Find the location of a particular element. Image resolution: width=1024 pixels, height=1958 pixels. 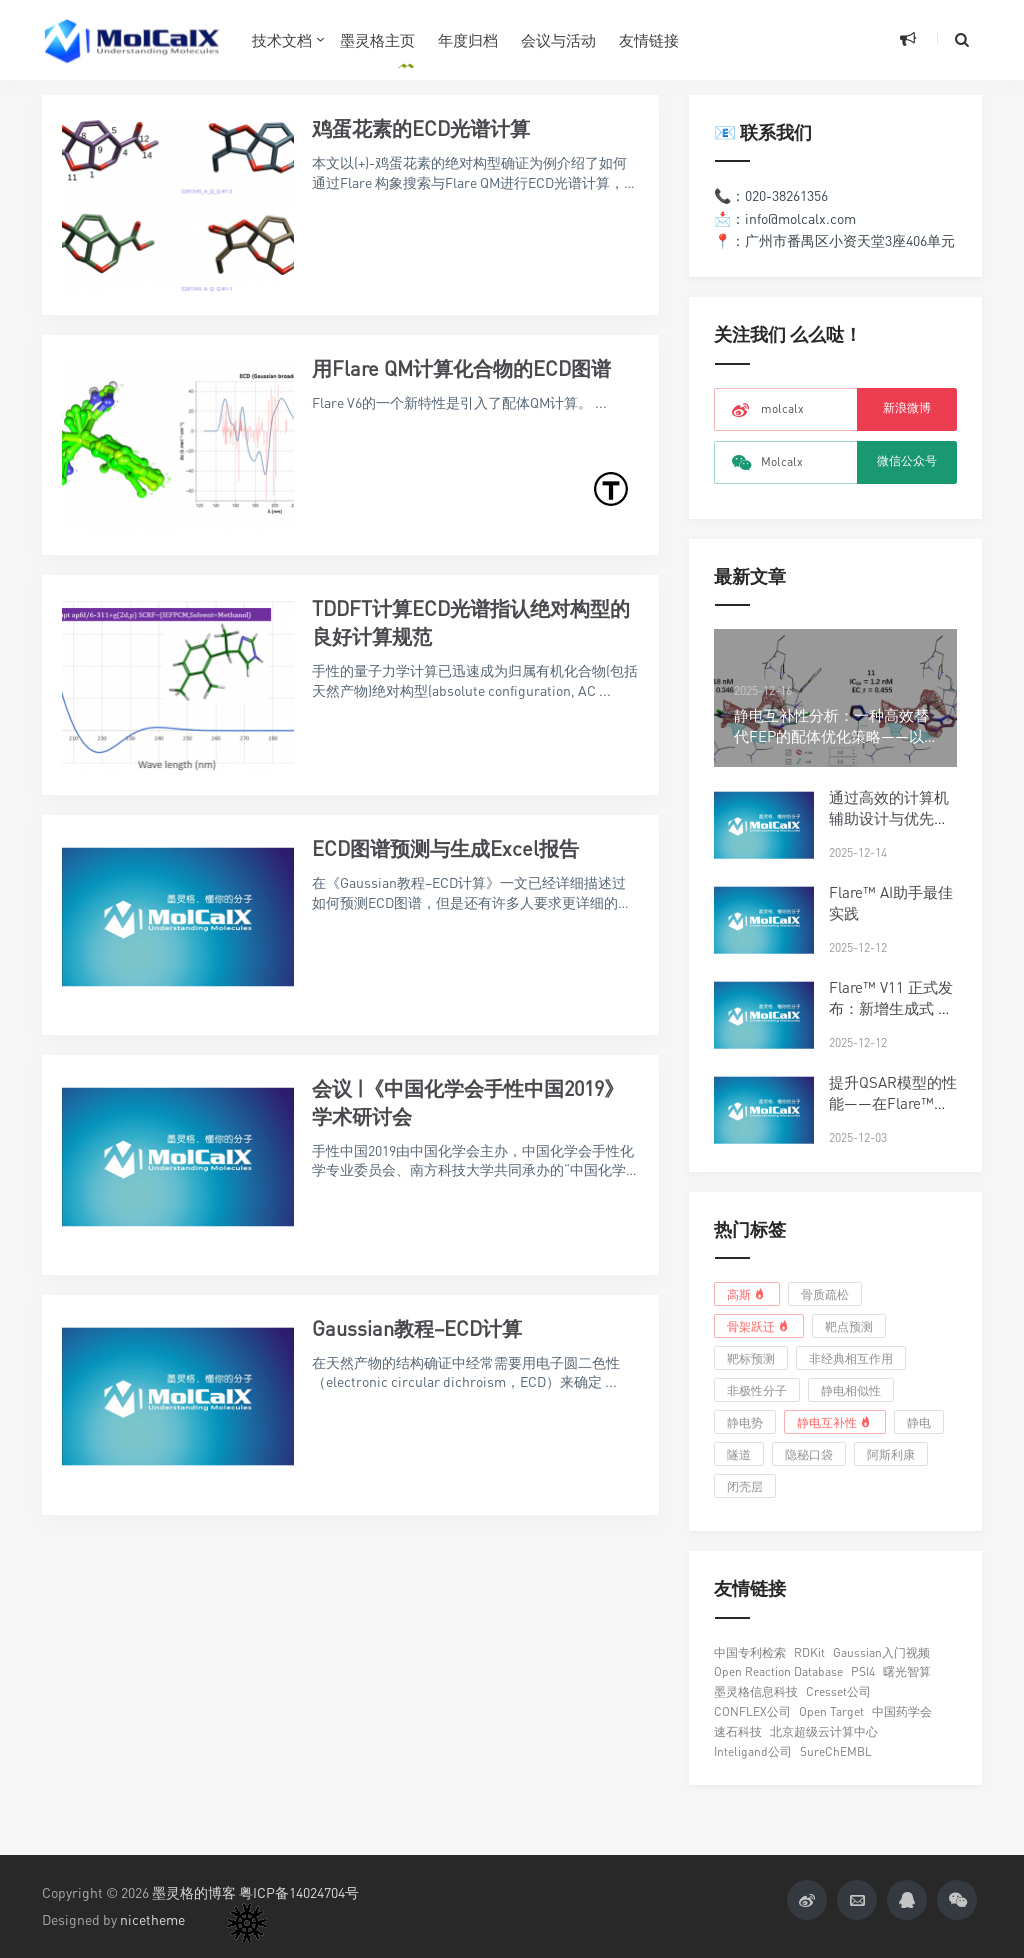

knex.js database query builder is located at coordinates (247, 1923).